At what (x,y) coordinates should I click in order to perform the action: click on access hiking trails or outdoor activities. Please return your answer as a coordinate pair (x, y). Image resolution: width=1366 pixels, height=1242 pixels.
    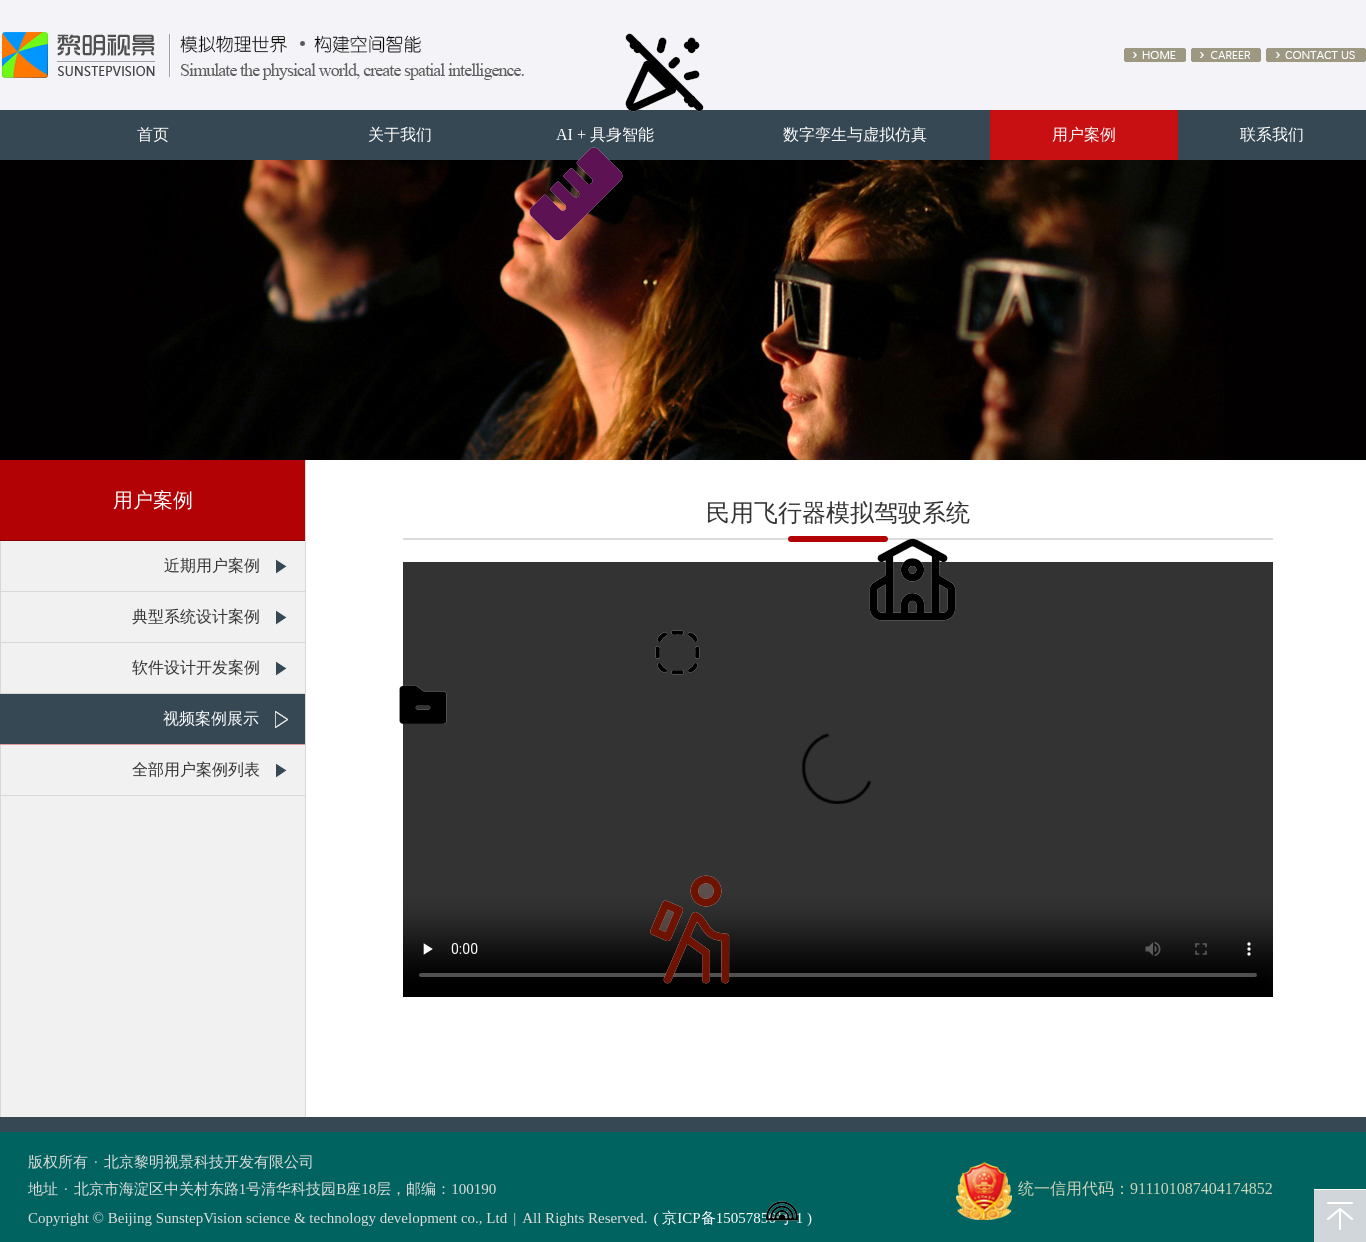
    Looking at the image, I should click on (694, 929).